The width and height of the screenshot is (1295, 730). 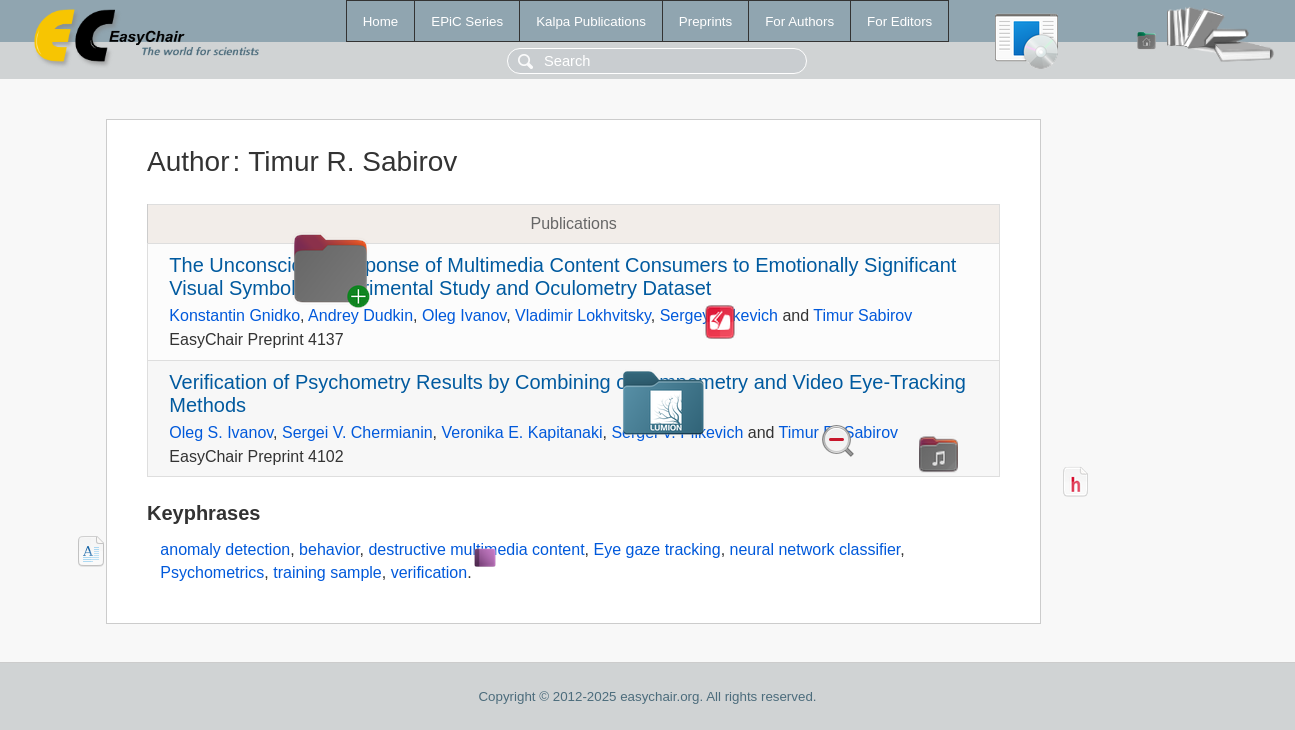 I want to click on open an eps vector file, so click(x=720, y=322).